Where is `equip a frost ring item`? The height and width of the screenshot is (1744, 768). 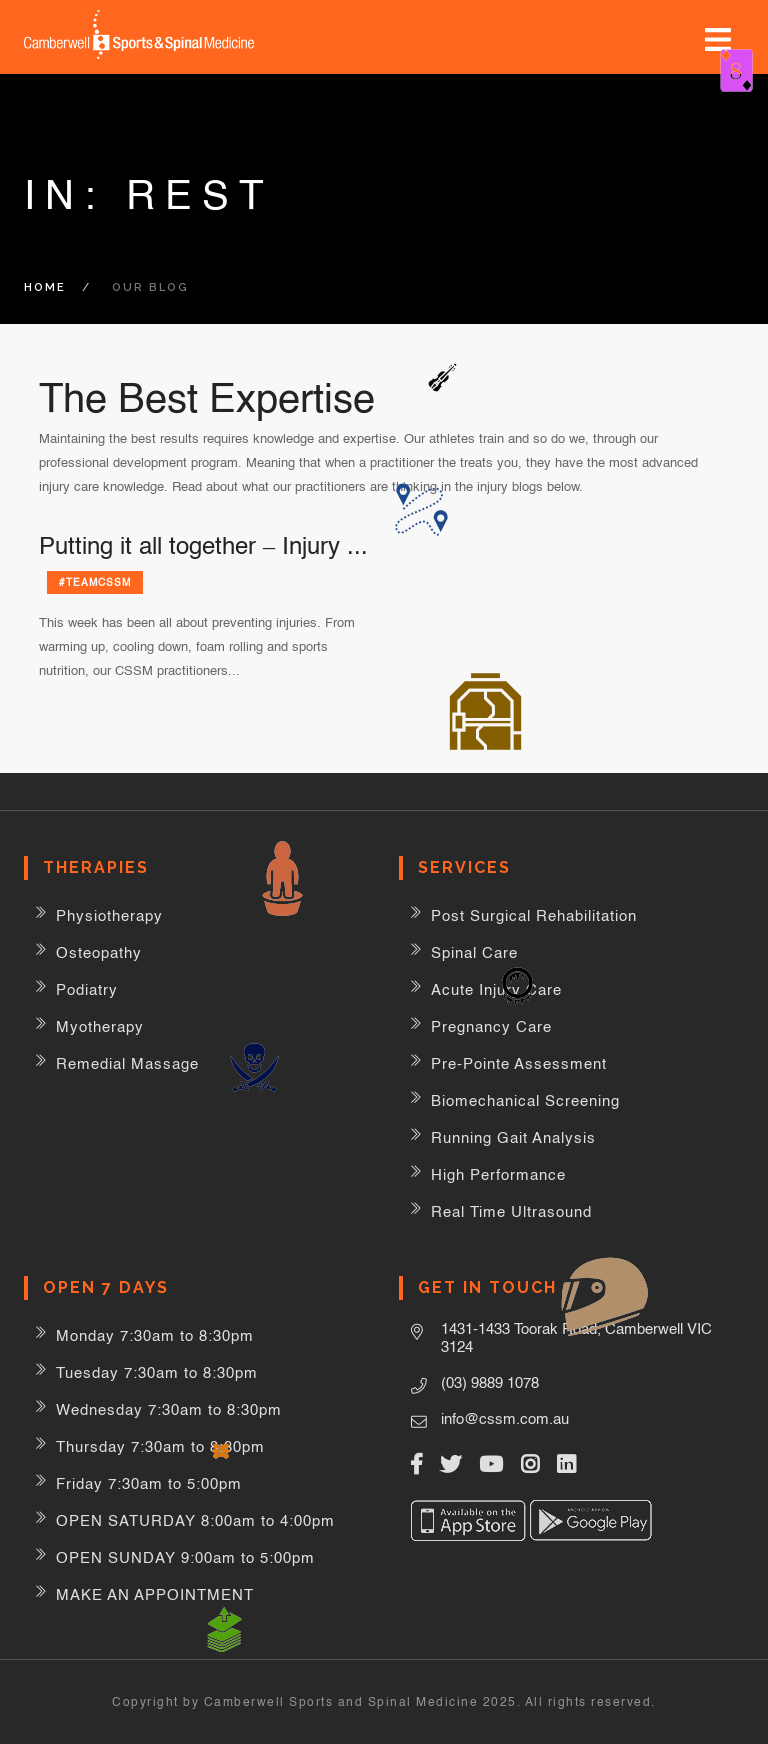 equip a frost ring item is located at coordinates (517, 986).